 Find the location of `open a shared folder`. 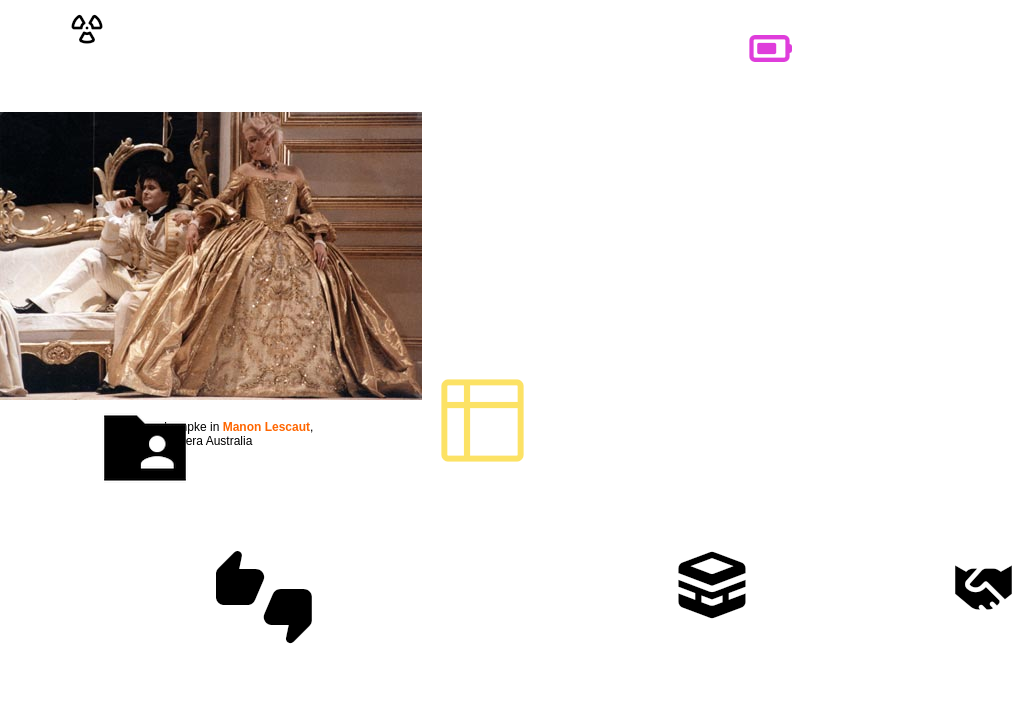

open a shared folder is located at coordinates (145, 448).